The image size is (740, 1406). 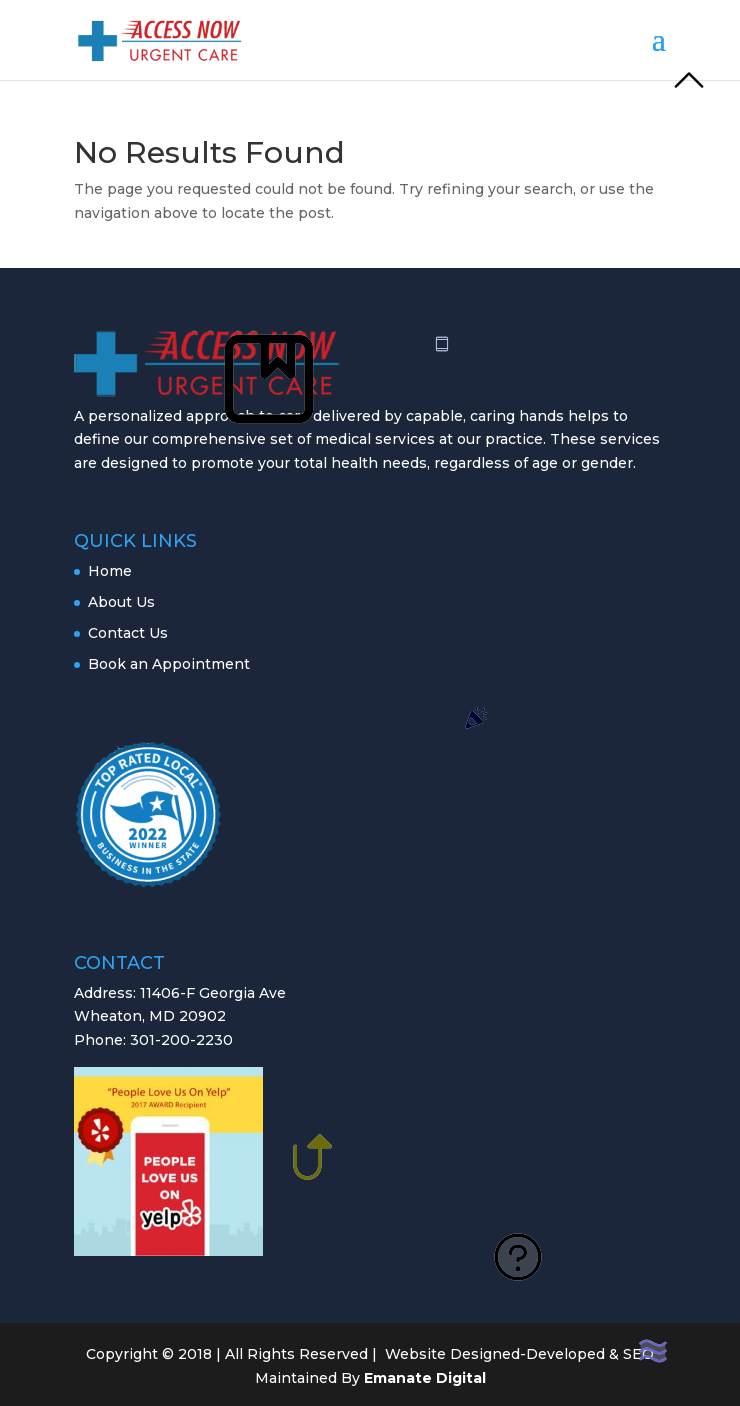 What do you see at coordinates (475, 719) in the screenshot?
I see `celebration or success notification` at bounding box center [475, 719].